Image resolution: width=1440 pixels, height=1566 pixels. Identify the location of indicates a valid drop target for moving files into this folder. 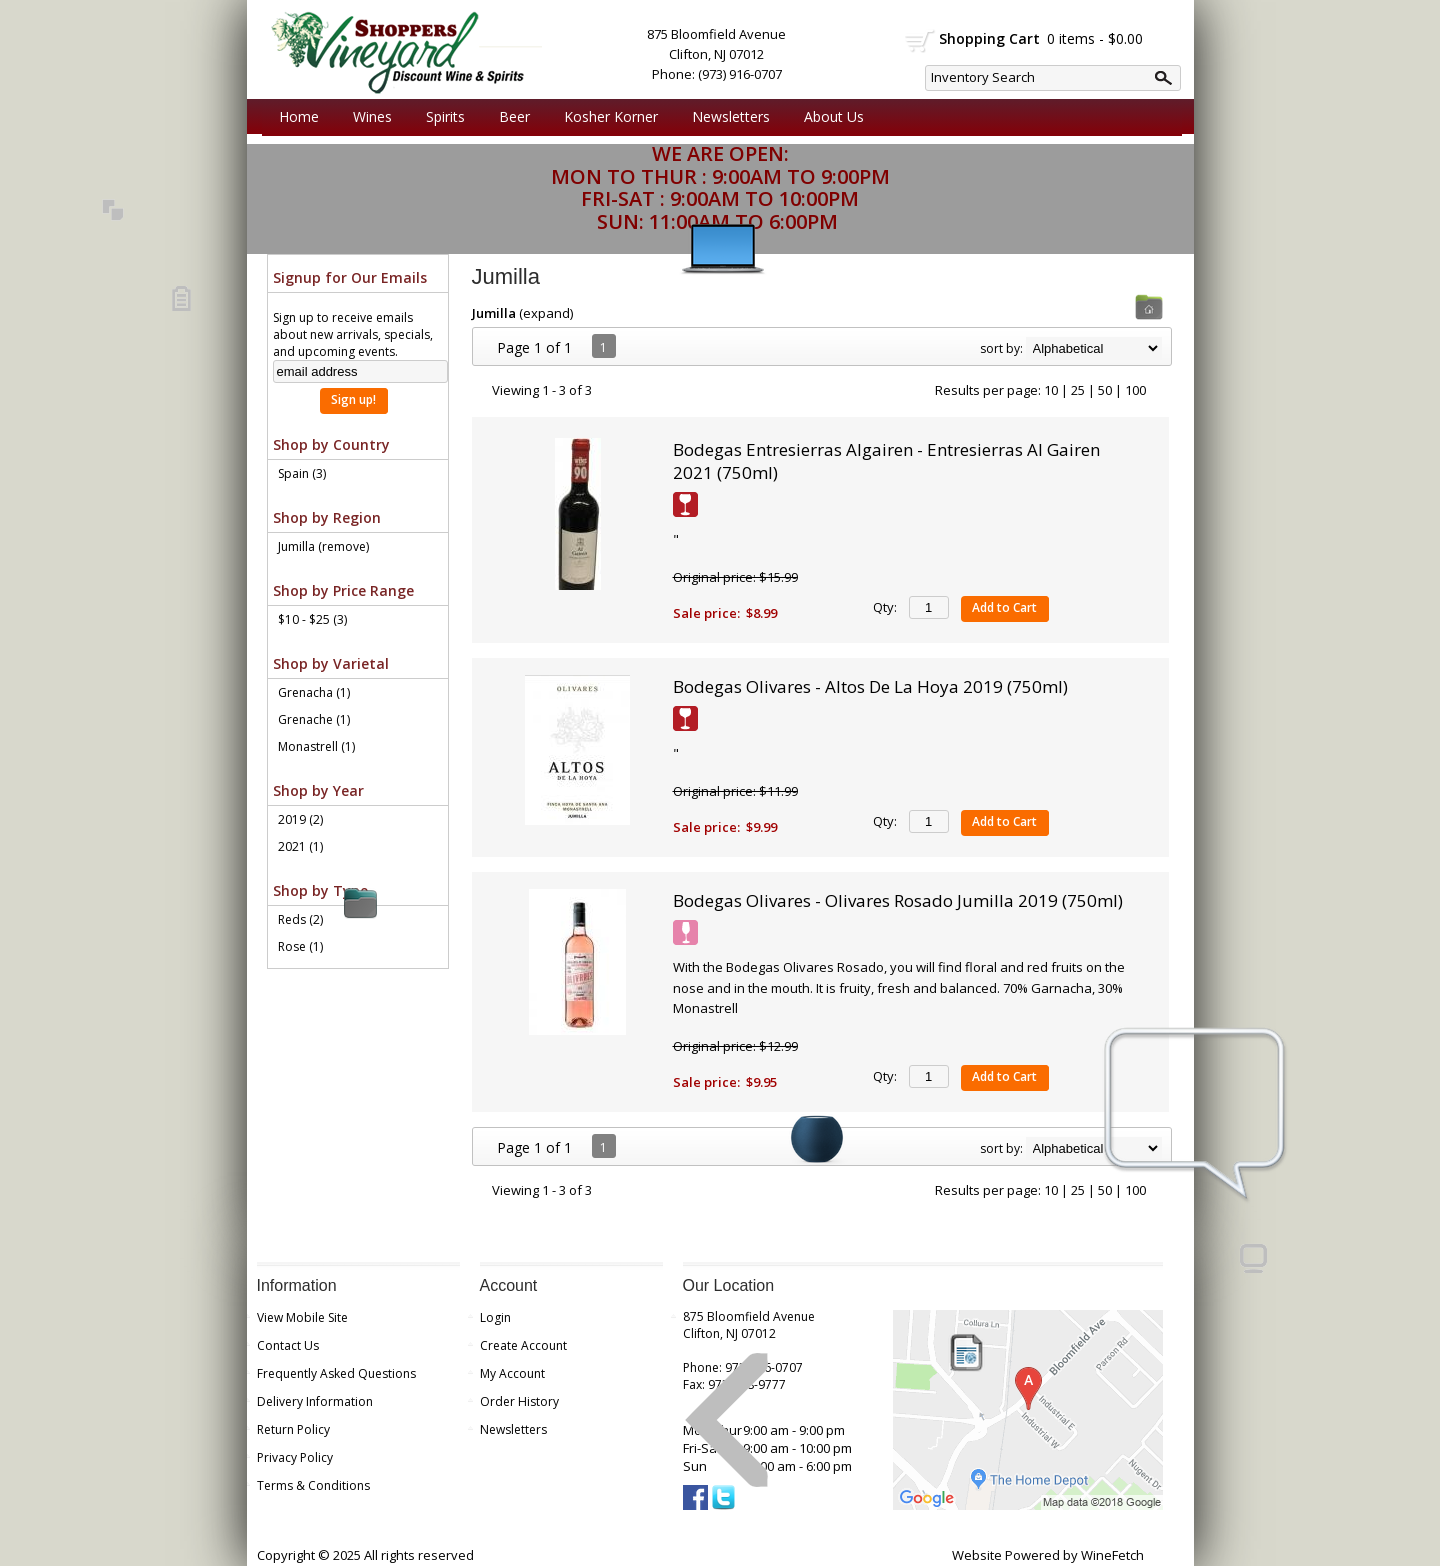
(360, 902).